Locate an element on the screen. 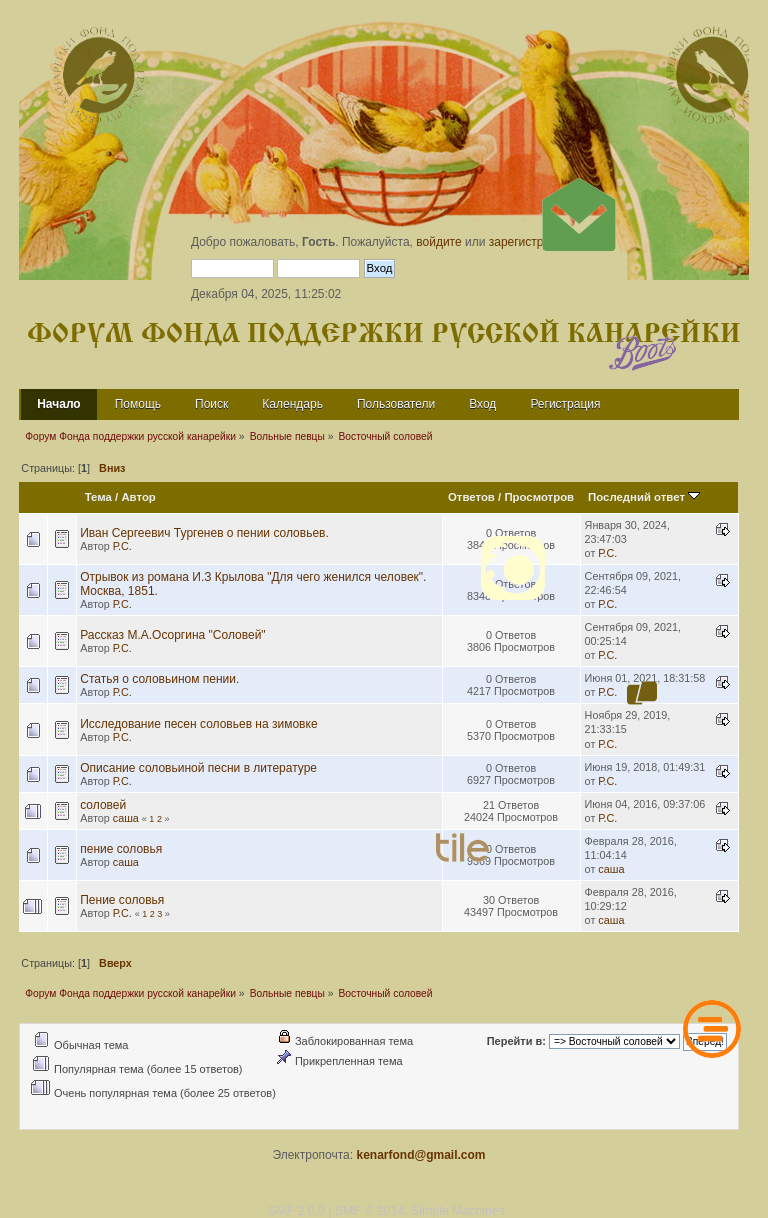 This screenshot has width=768, height=1218. open the warp terminal application is located at coordinates (642, 693).